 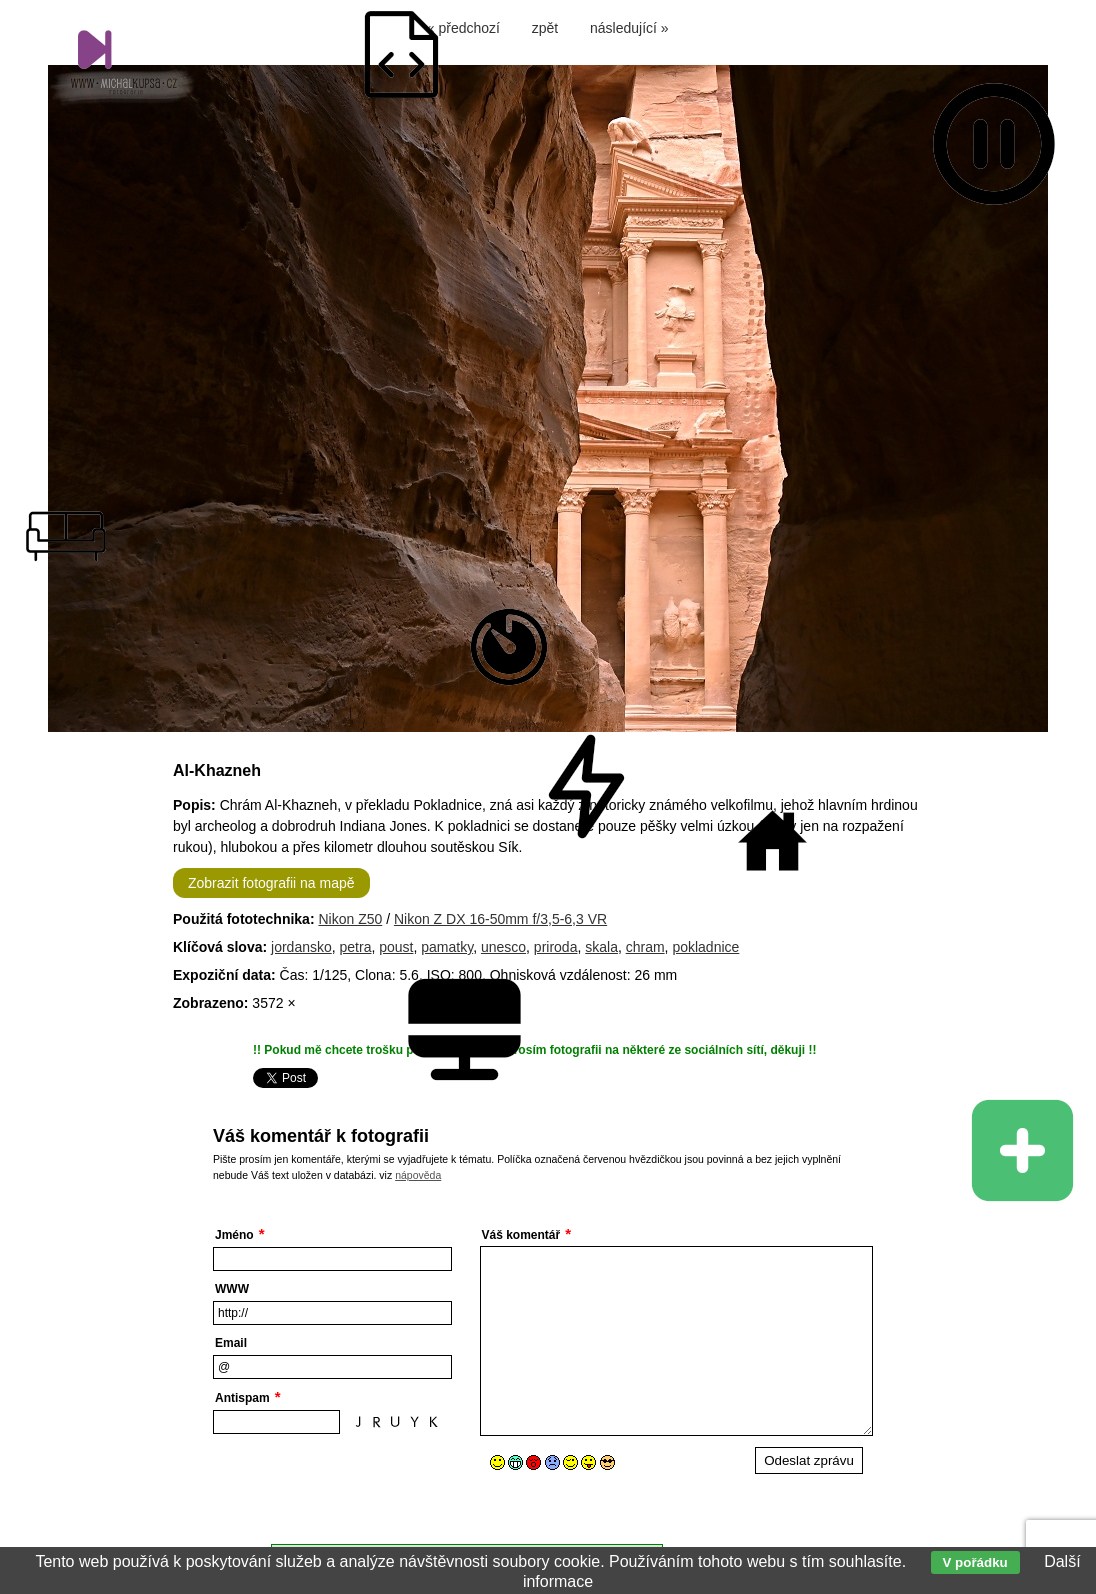 What do you see at coordinates (1022, 1150) in the screenshot?
I see `add a new item` at bounding box center [1022, 1150].